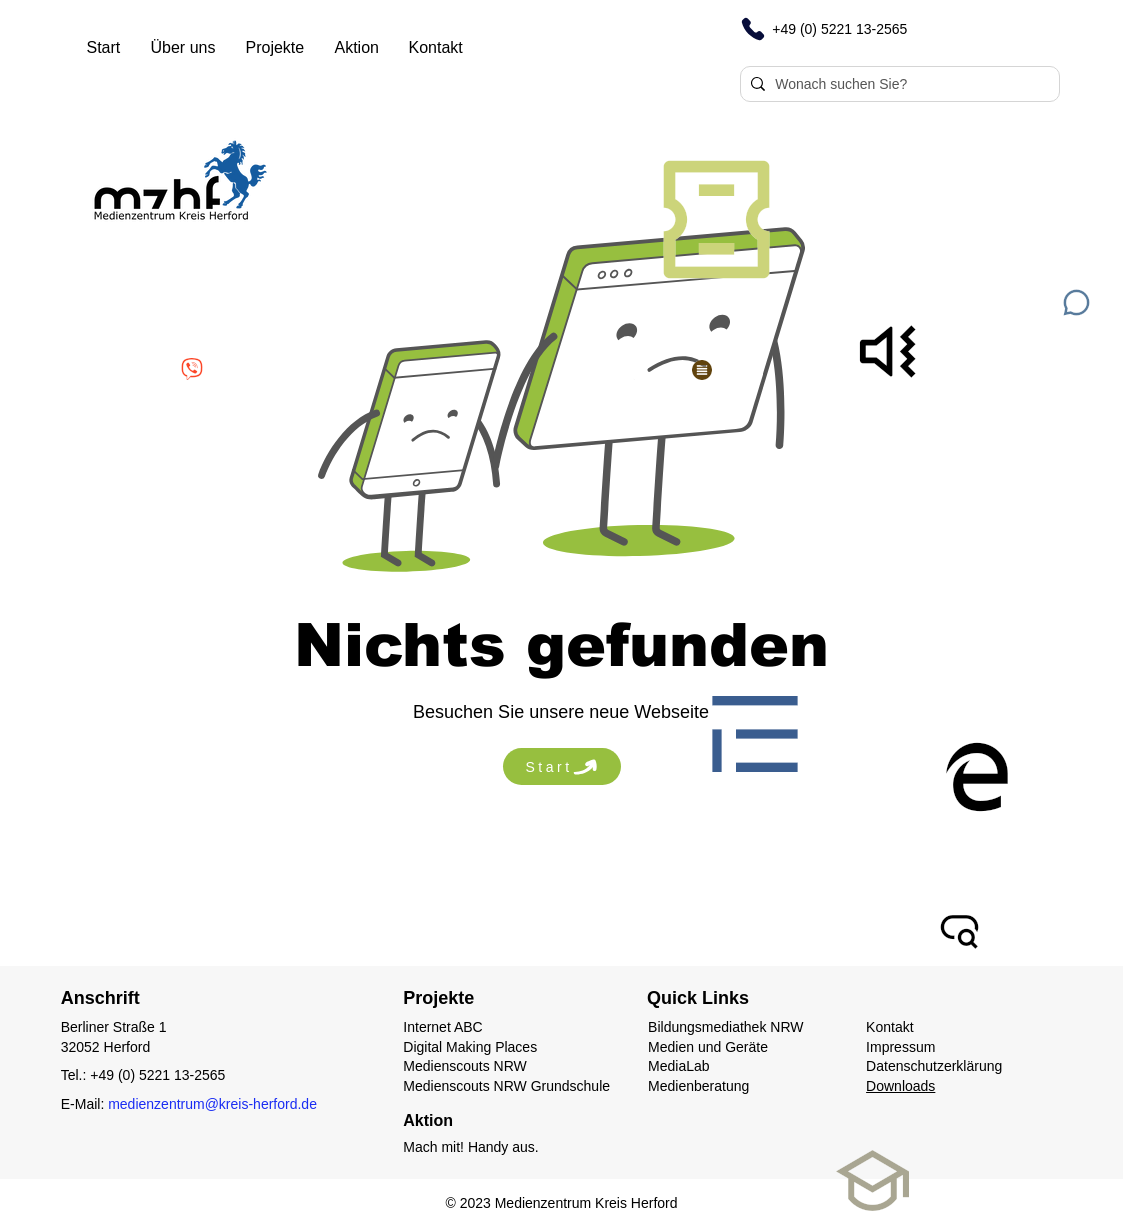  What do you see at coordinates (959, 930) in the screenshot?
I see `access search engine optimization tools` at bounding box center [959, 930].